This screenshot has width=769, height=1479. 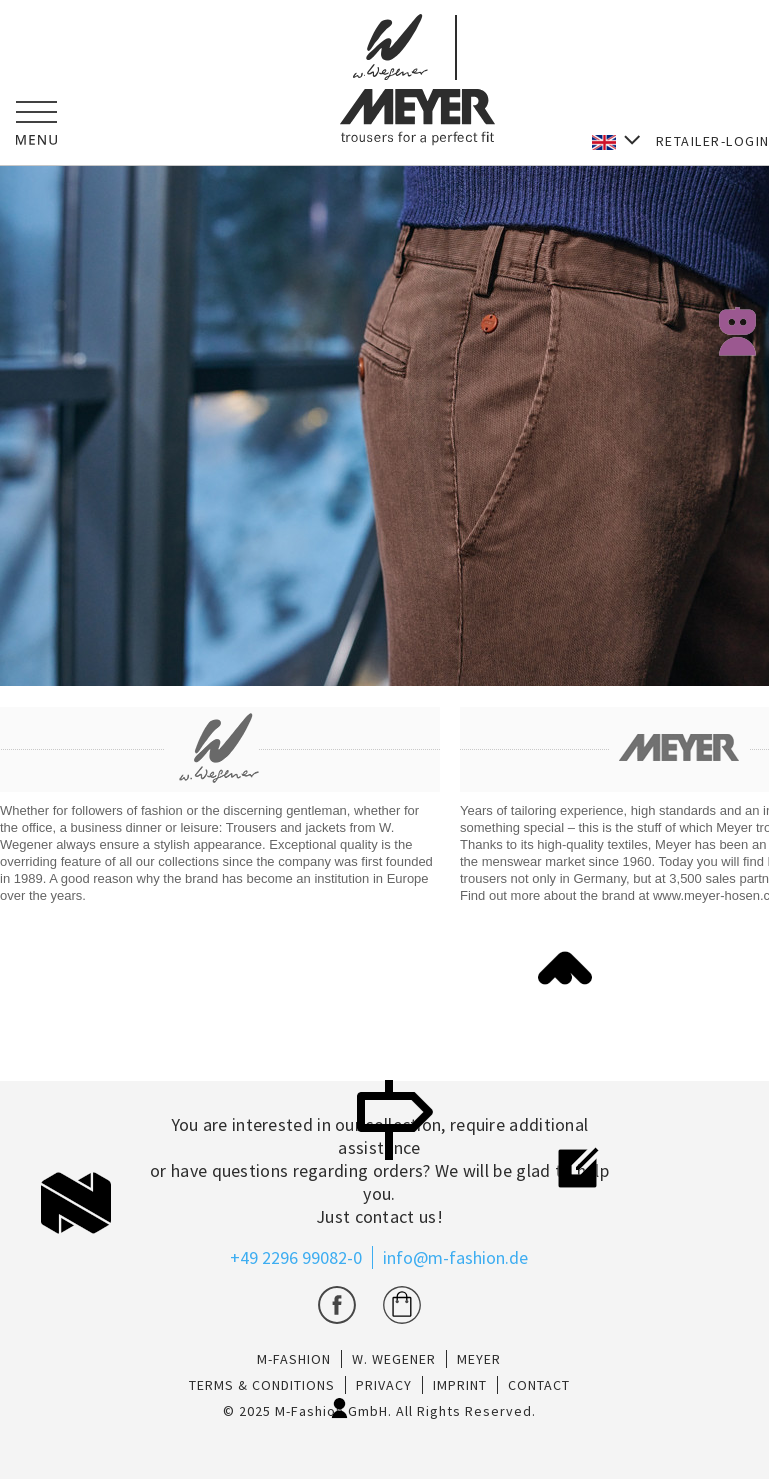 What do you see at coordinates (339, 1408) in the screenshot?
I see `view your profile` at bounding box center [339, 1408].